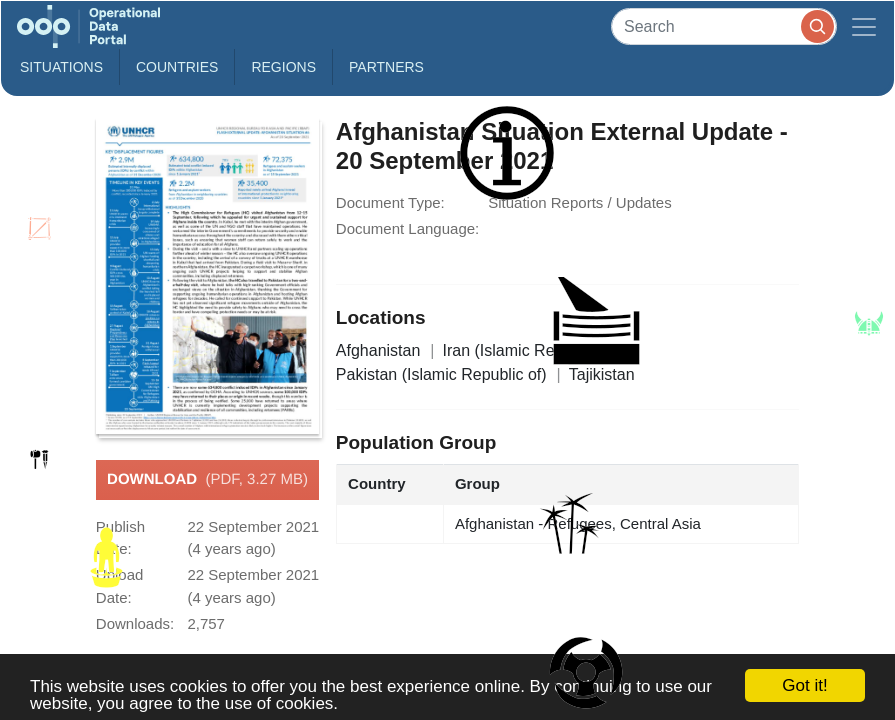 The height and width of the screenshot is (720, 895). Describe the element at coordinates (39, 228) in the screenshot. I see `frame or crop an image` at that location.